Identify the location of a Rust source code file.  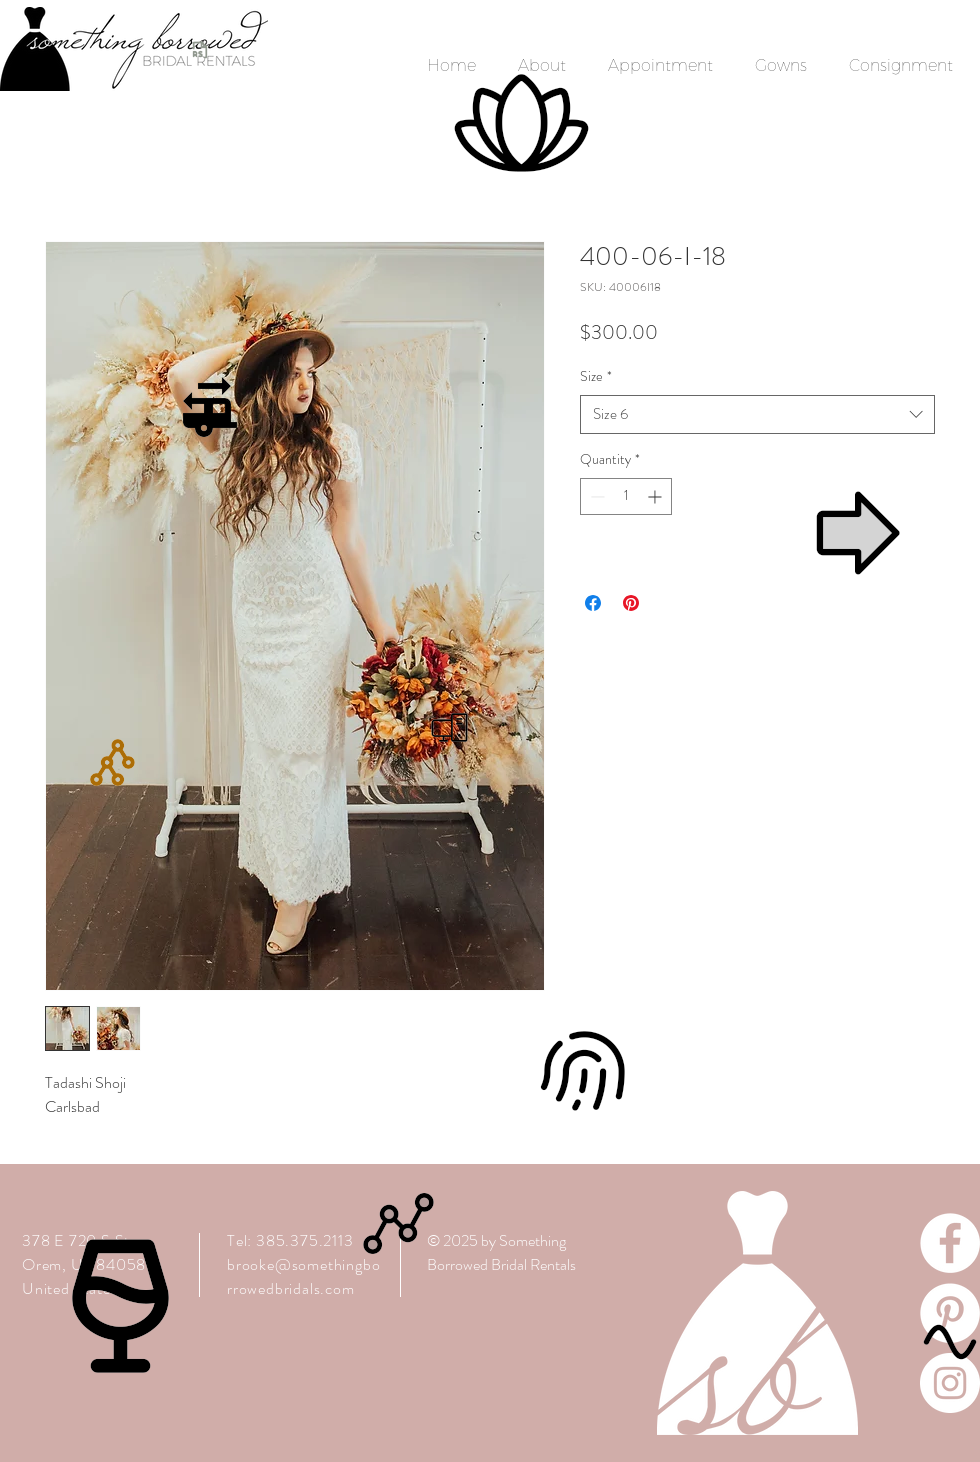
(200, 50).